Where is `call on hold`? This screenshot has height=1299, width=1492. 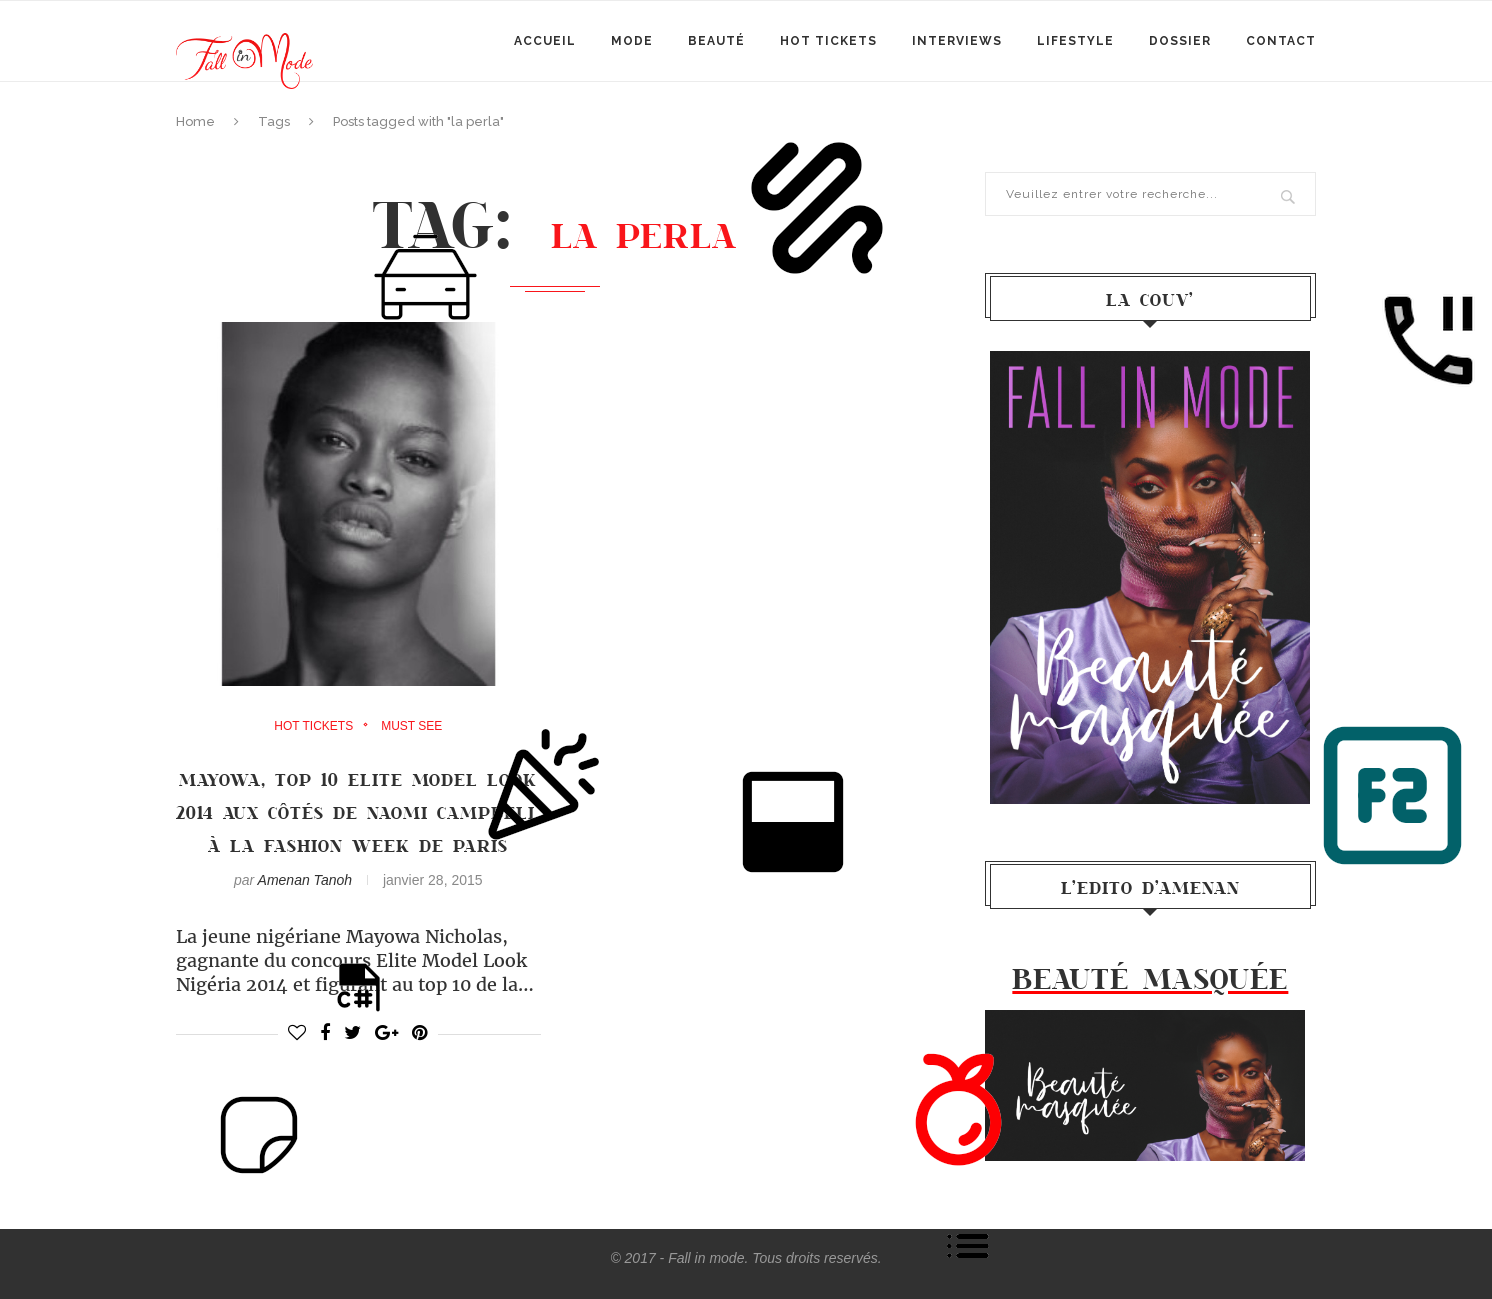
call on hold is located at coordinates (1428, 340).